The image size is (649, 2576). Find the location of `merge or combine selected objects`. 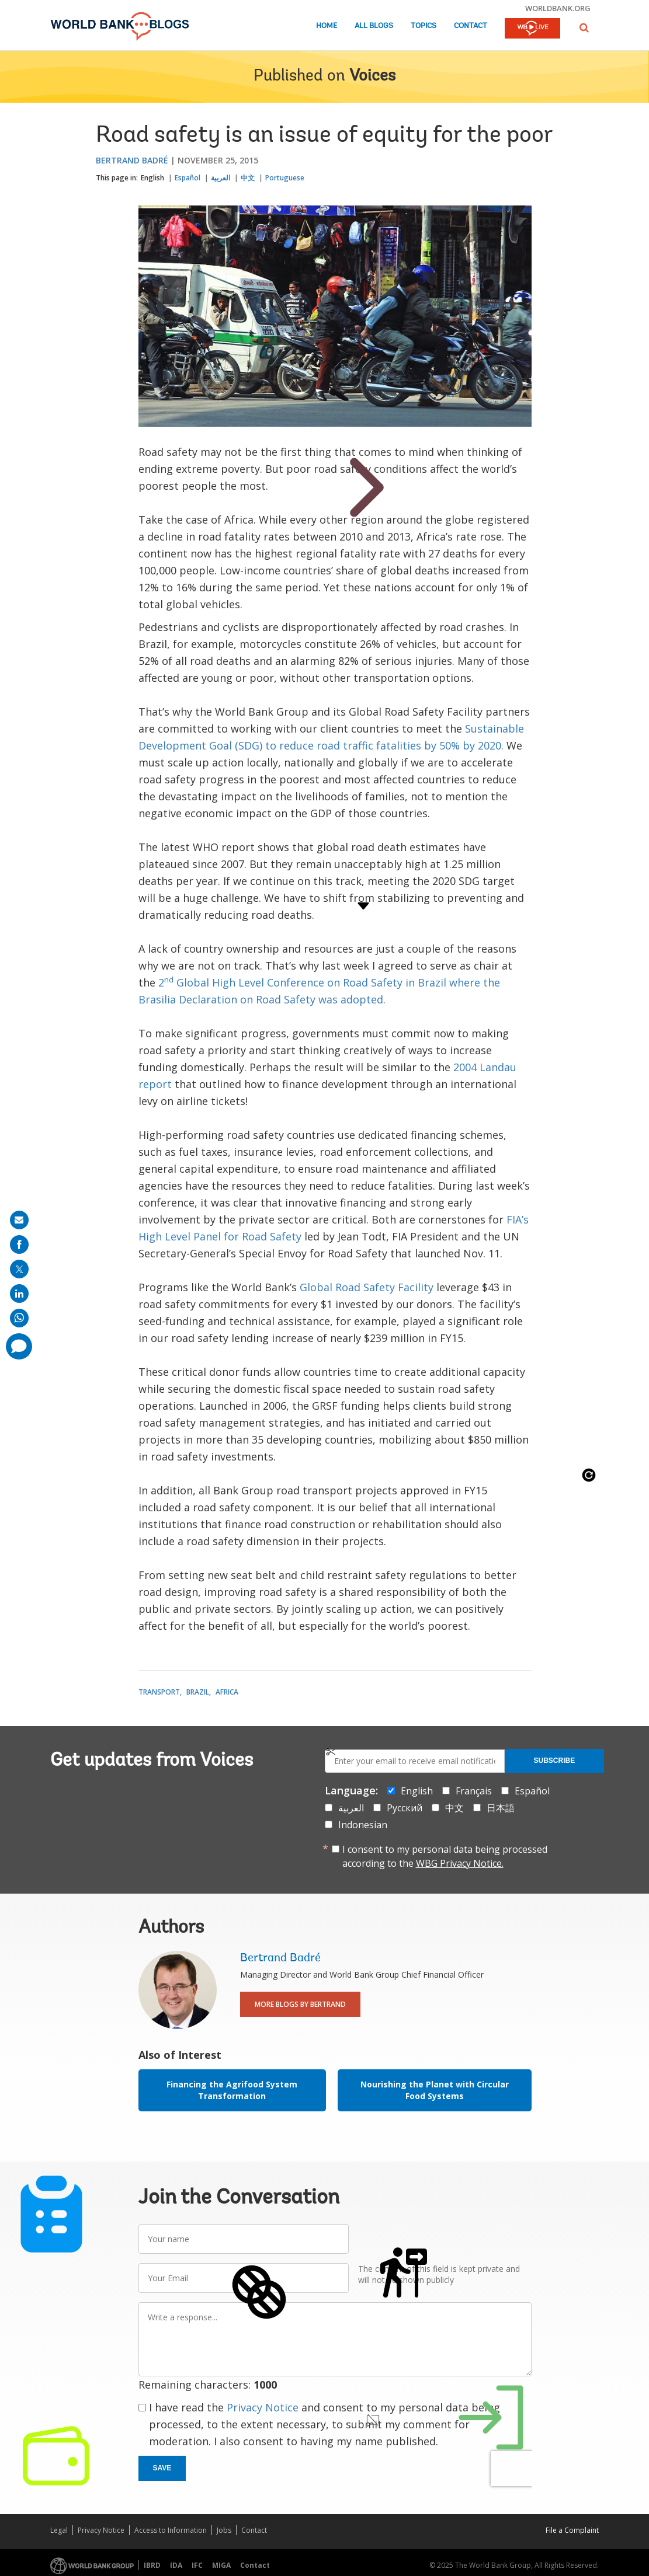

merge or combine selected objects is located at coordinates (259, 2292).